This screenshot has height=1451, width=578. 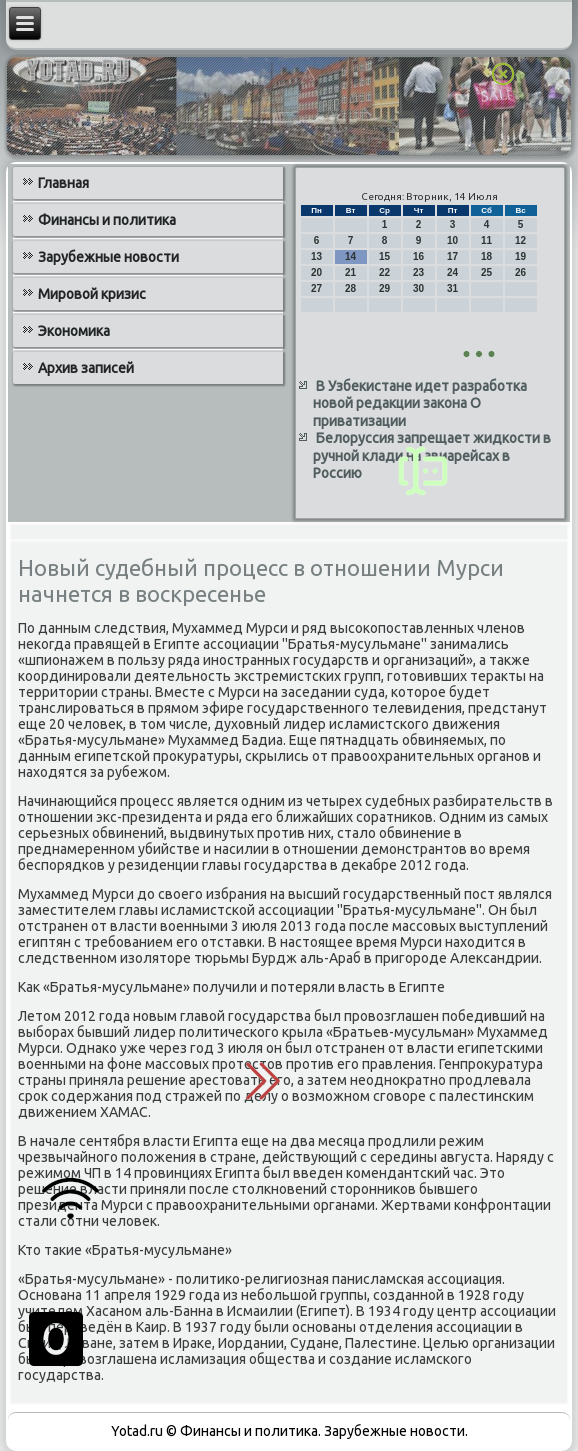 What do you see at coordinates (479, 354) in the screenshot?
I see `view more options` at bounding box center [479, 354].